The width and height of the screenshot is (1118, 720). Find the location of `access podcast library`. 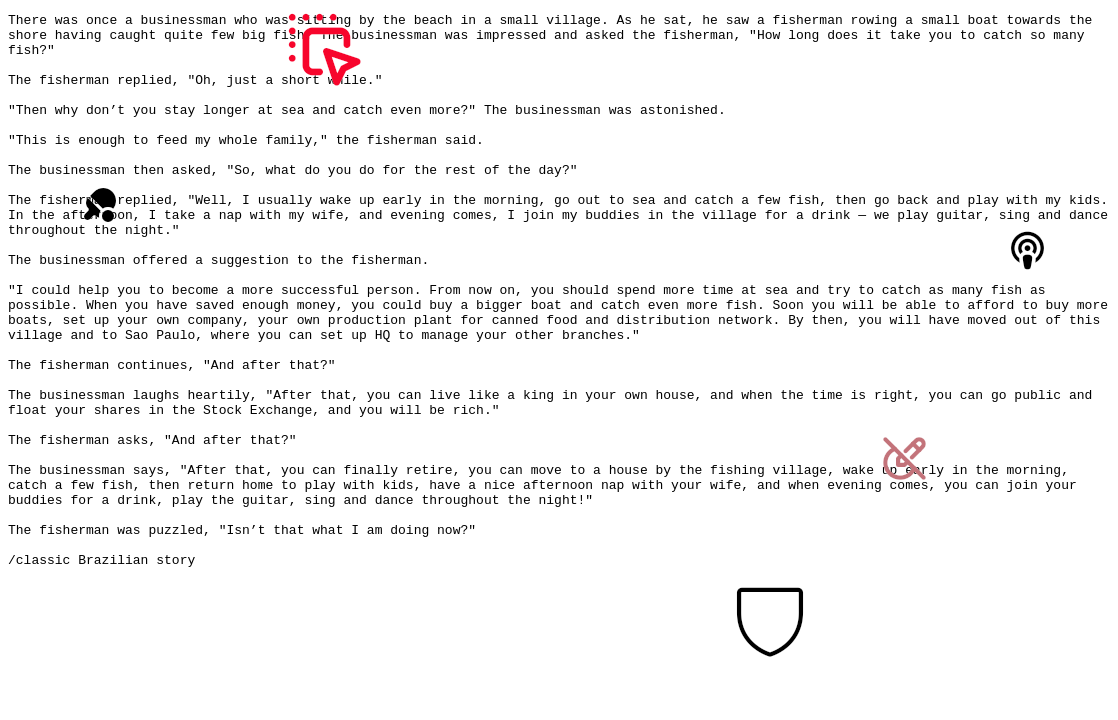

access podcast library is located at coordinates (1027, 250).